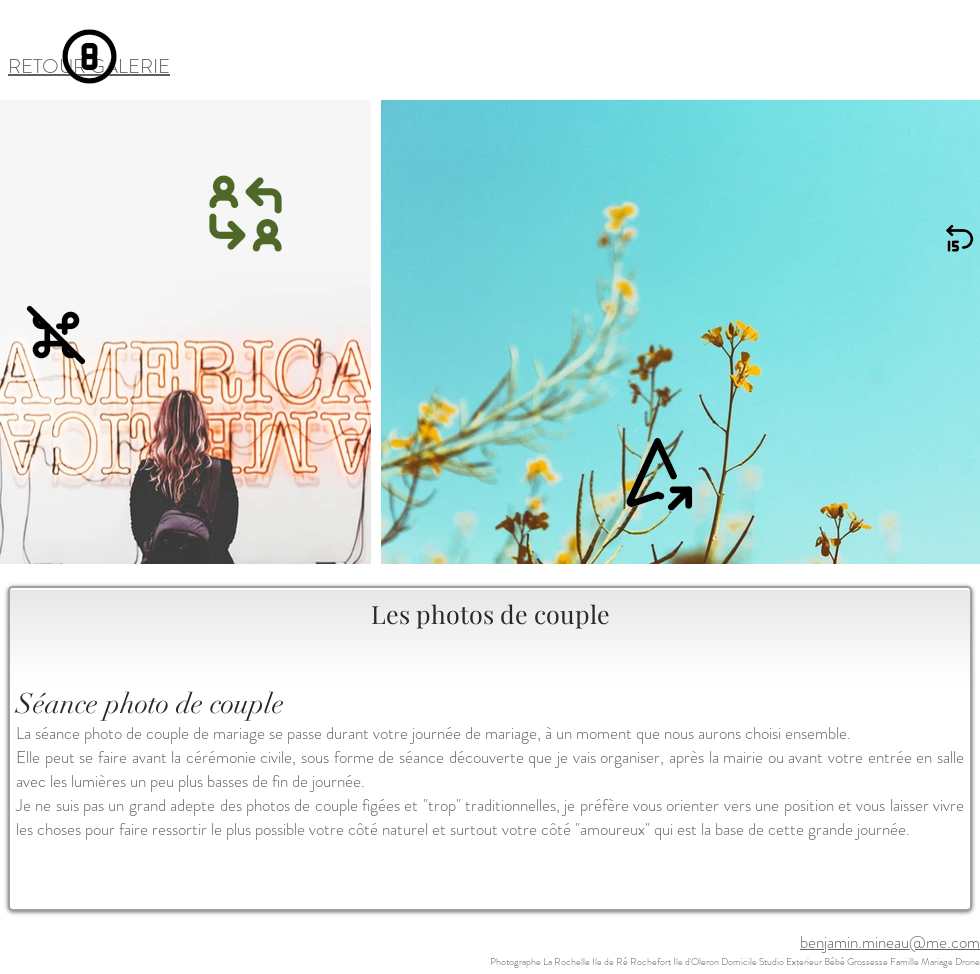 The image size is (980, 974). What do you see at coordinates (56, 335) in the screenshot?
I see `command key shortcut disabled` at bounding box center [56, 335].